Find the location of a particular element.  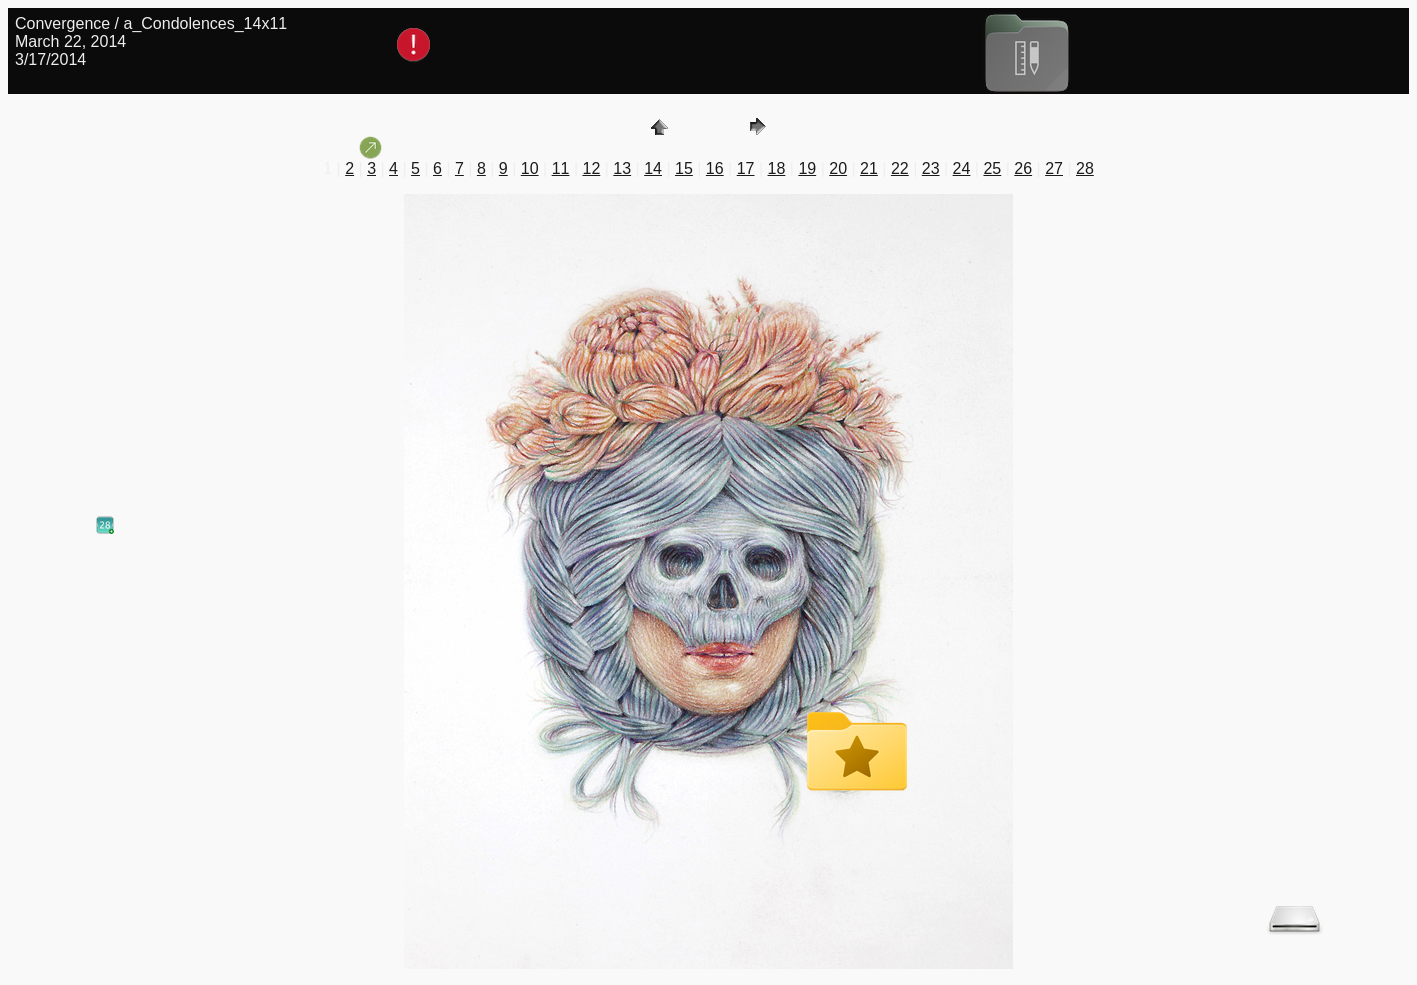

indicates a symbolic link or shortcut to another file is located at coordinates (370, 147).